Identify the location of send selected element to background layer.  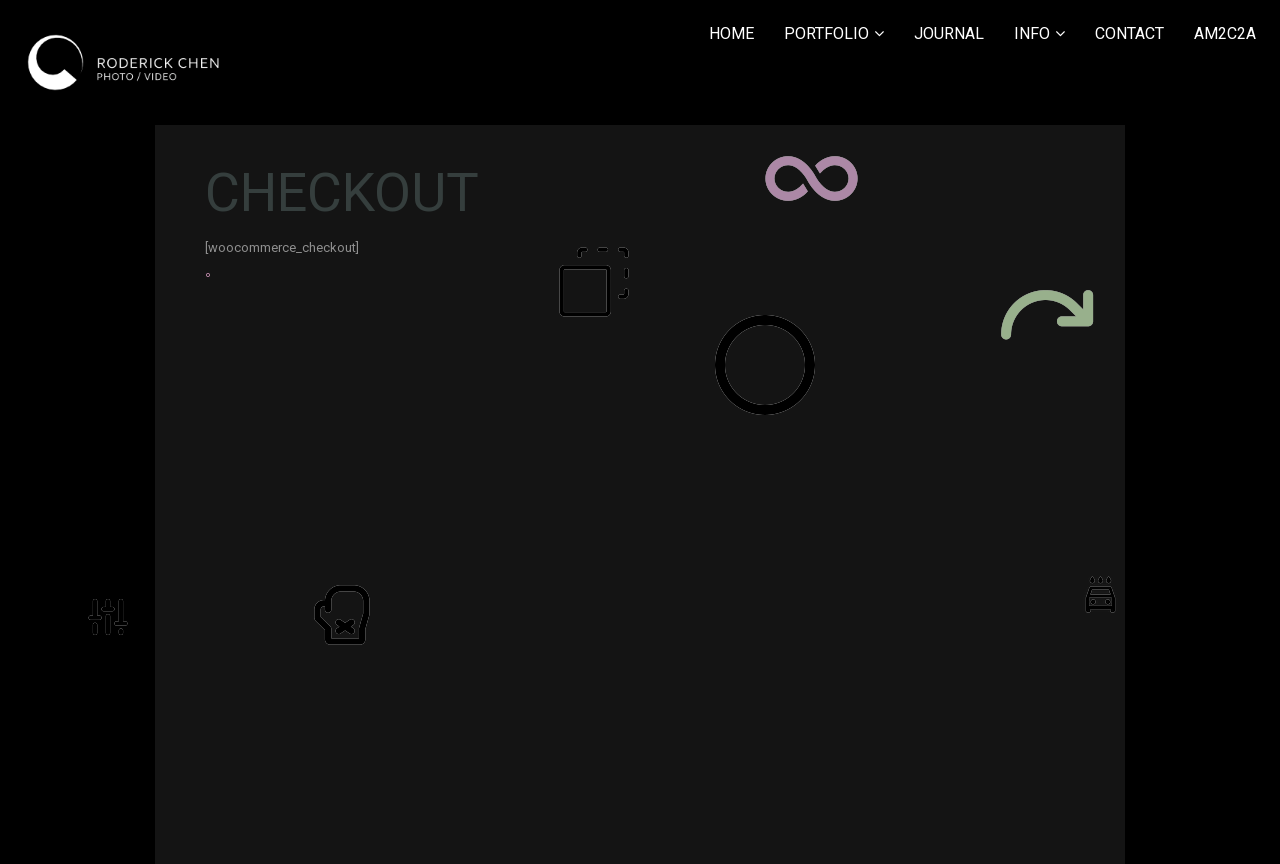
(594, 282).